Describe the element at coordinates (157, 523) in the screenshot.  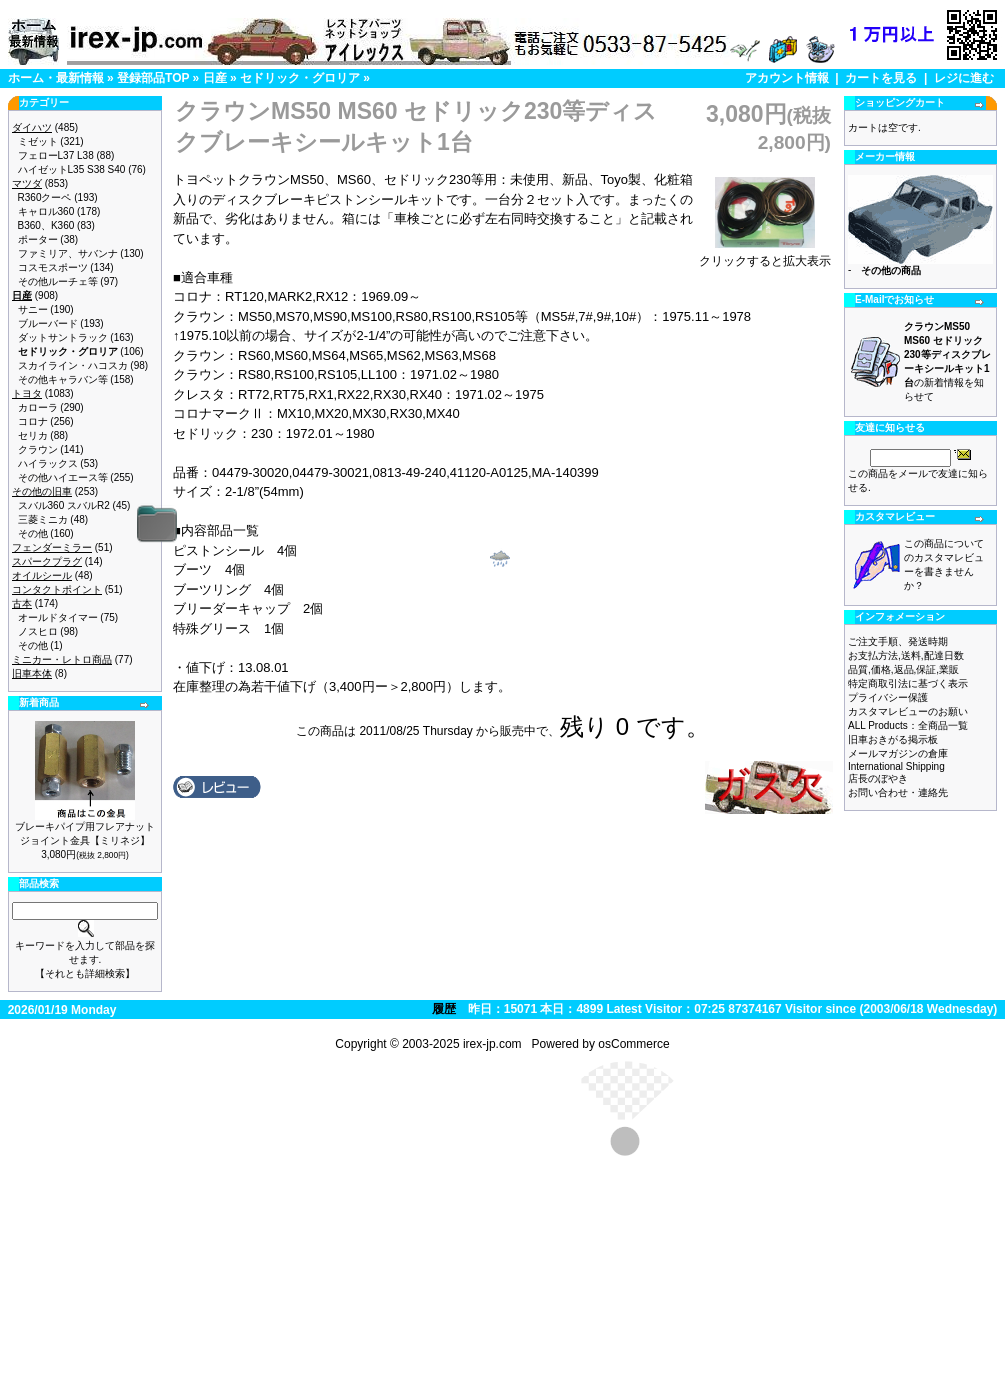
I see `open folder to view contents` at that location.